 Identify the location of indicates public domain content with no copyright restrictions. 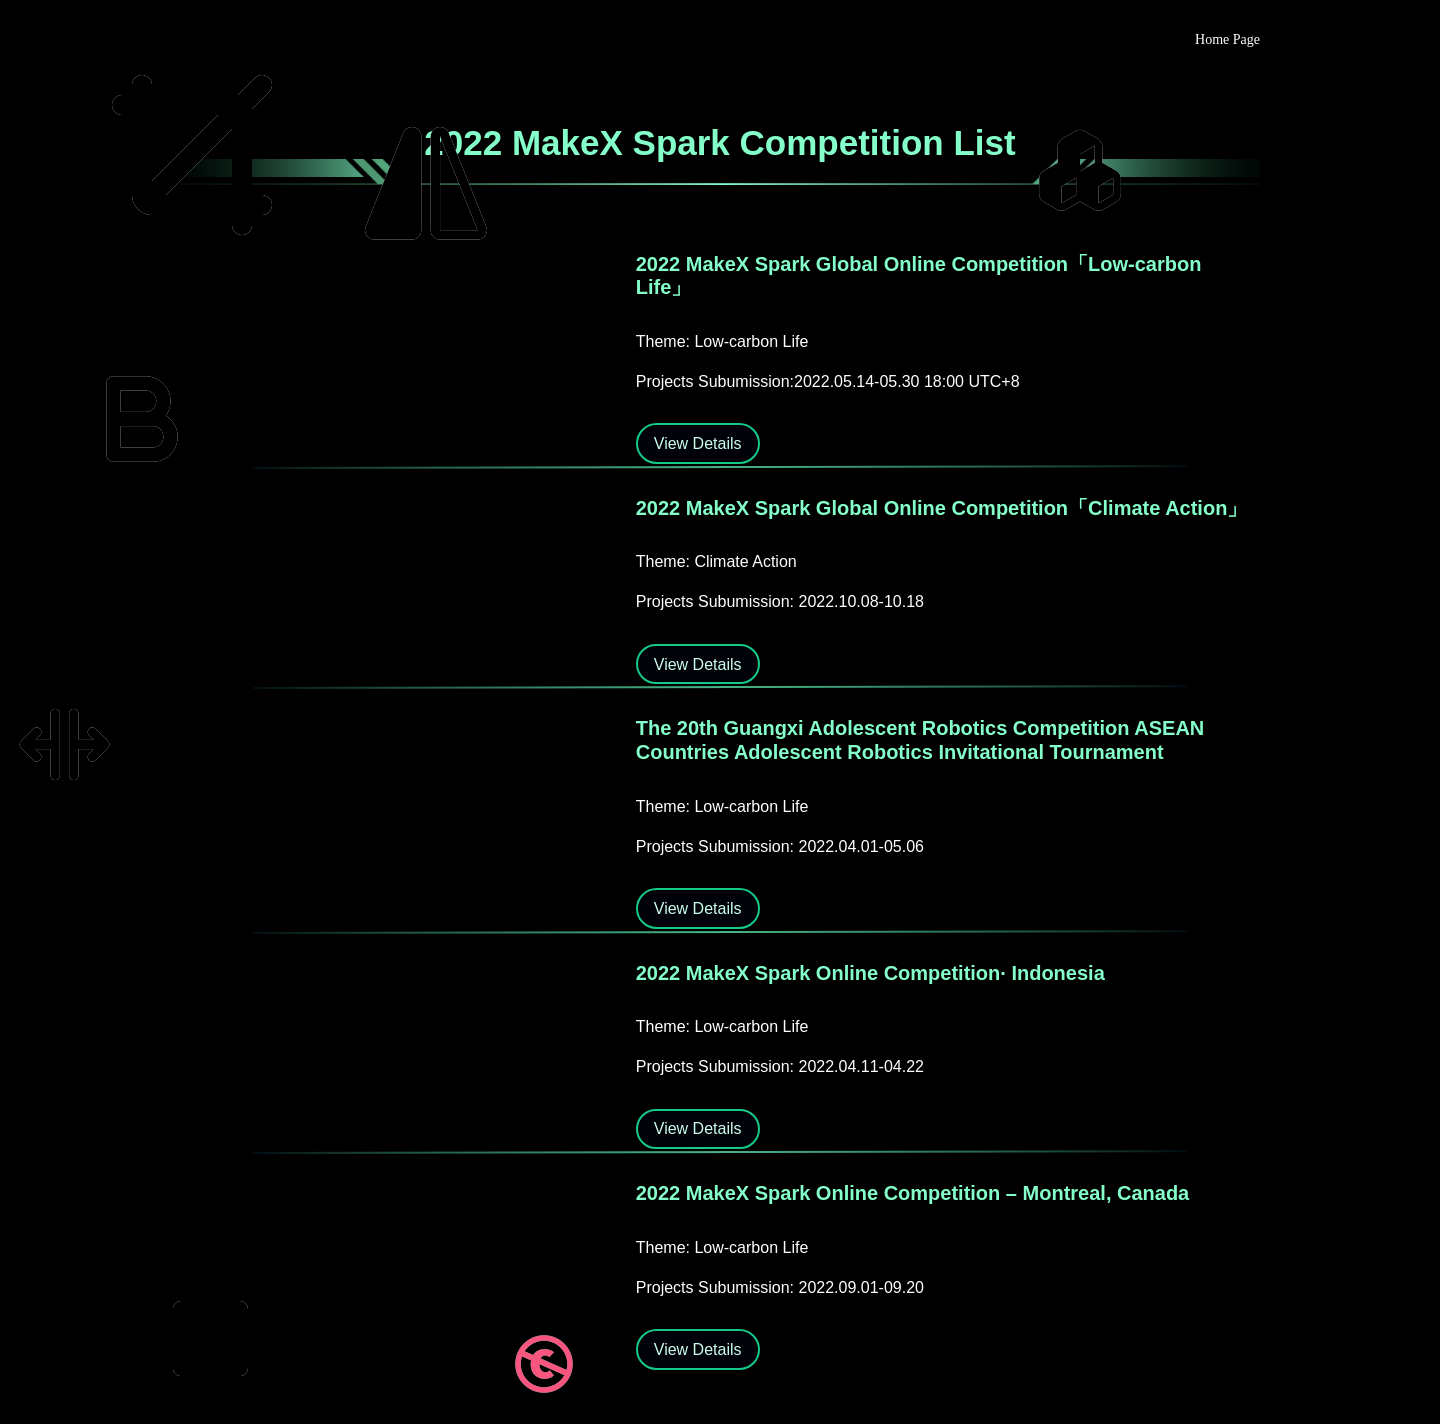
(544, 1364).